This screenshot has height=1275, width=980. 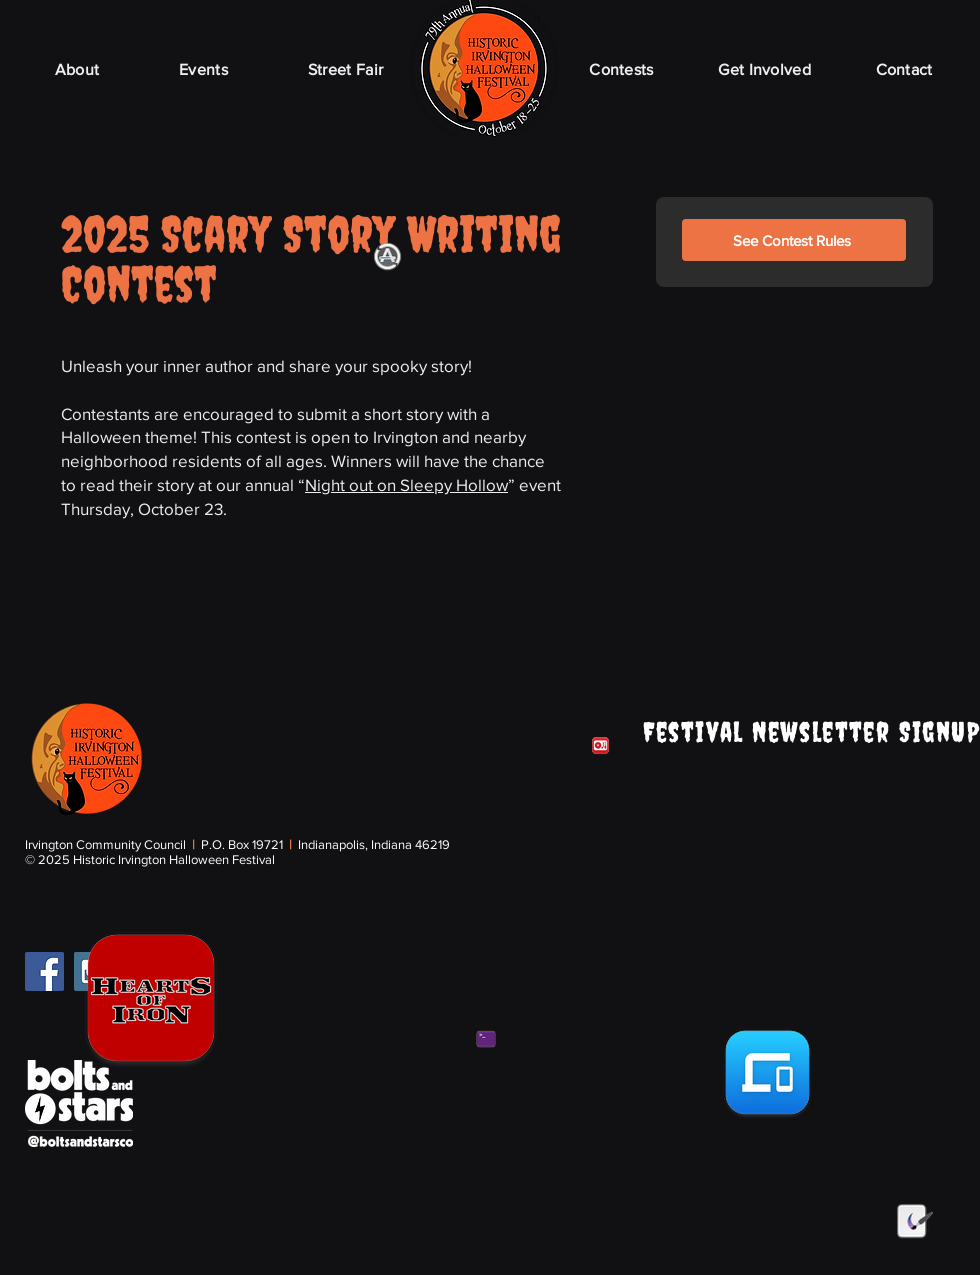 I want to click on launch Hearts of Iron game, so click(x=151, y=998).